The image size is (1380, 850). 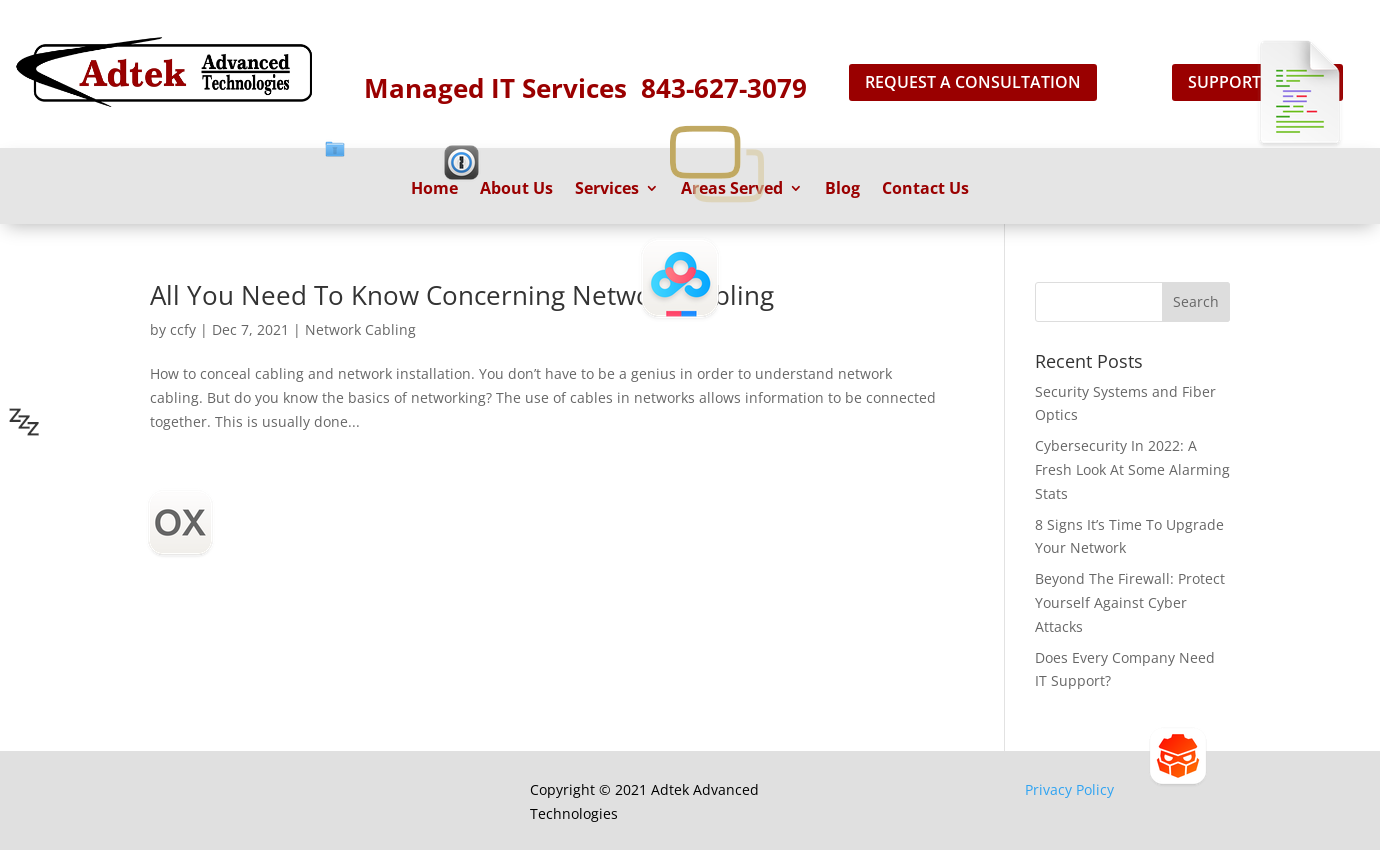 I want to click on open password manager app, so click(x=461, y=162).